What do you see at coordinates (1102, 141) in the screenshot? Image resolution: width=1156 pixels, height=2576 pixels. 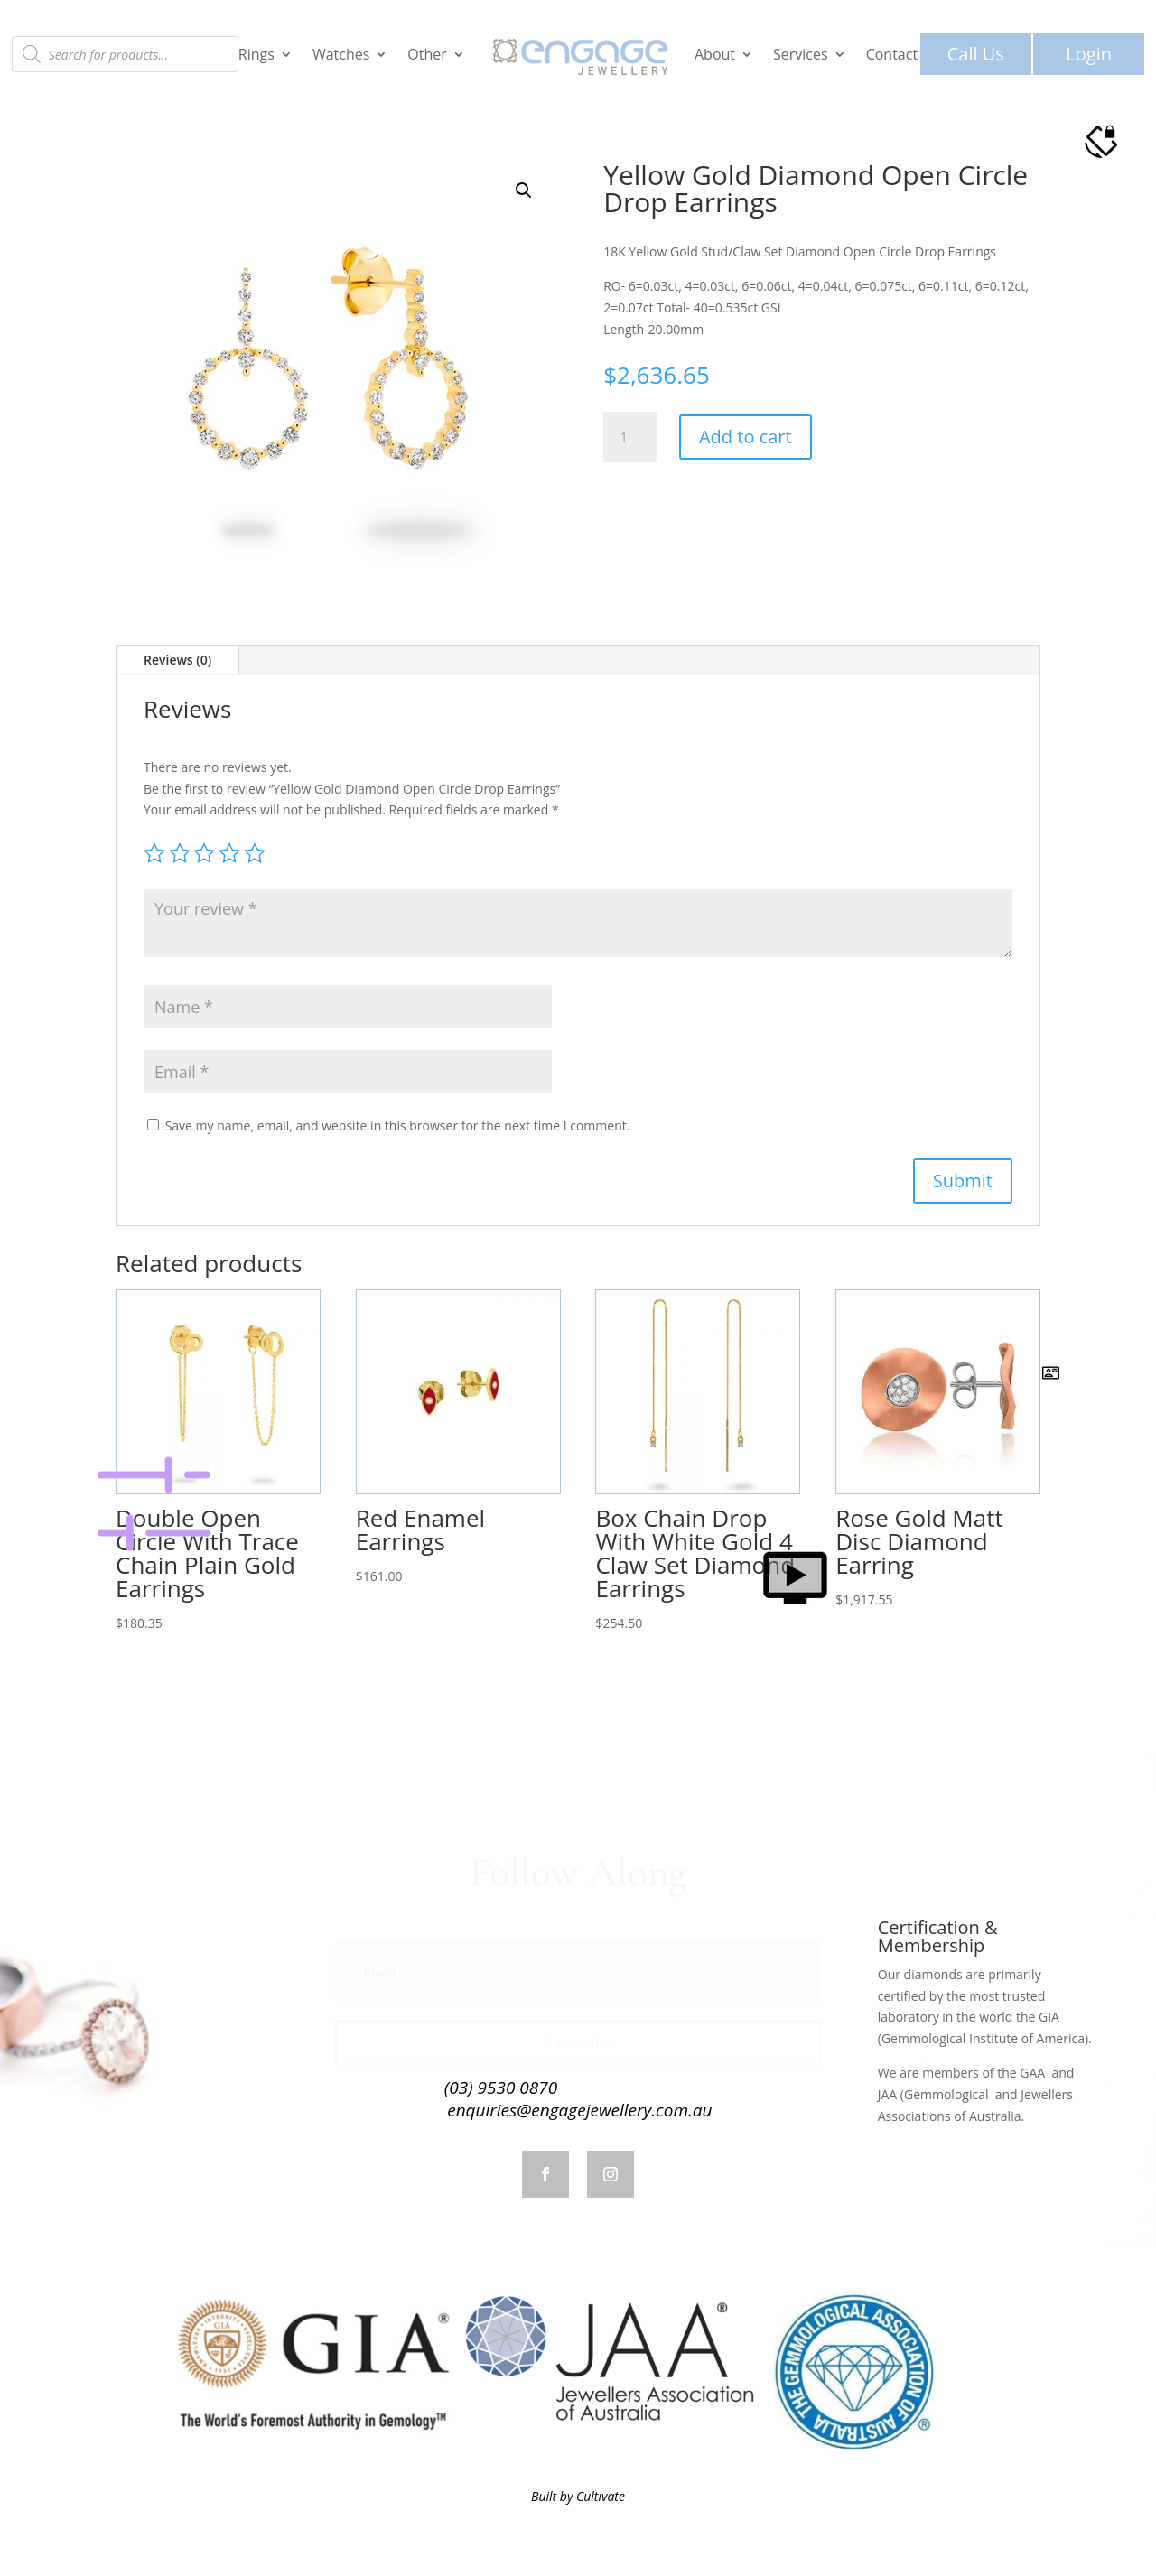 I see `lock screen rotation to current orientation` at bounding box center [1102, 141].